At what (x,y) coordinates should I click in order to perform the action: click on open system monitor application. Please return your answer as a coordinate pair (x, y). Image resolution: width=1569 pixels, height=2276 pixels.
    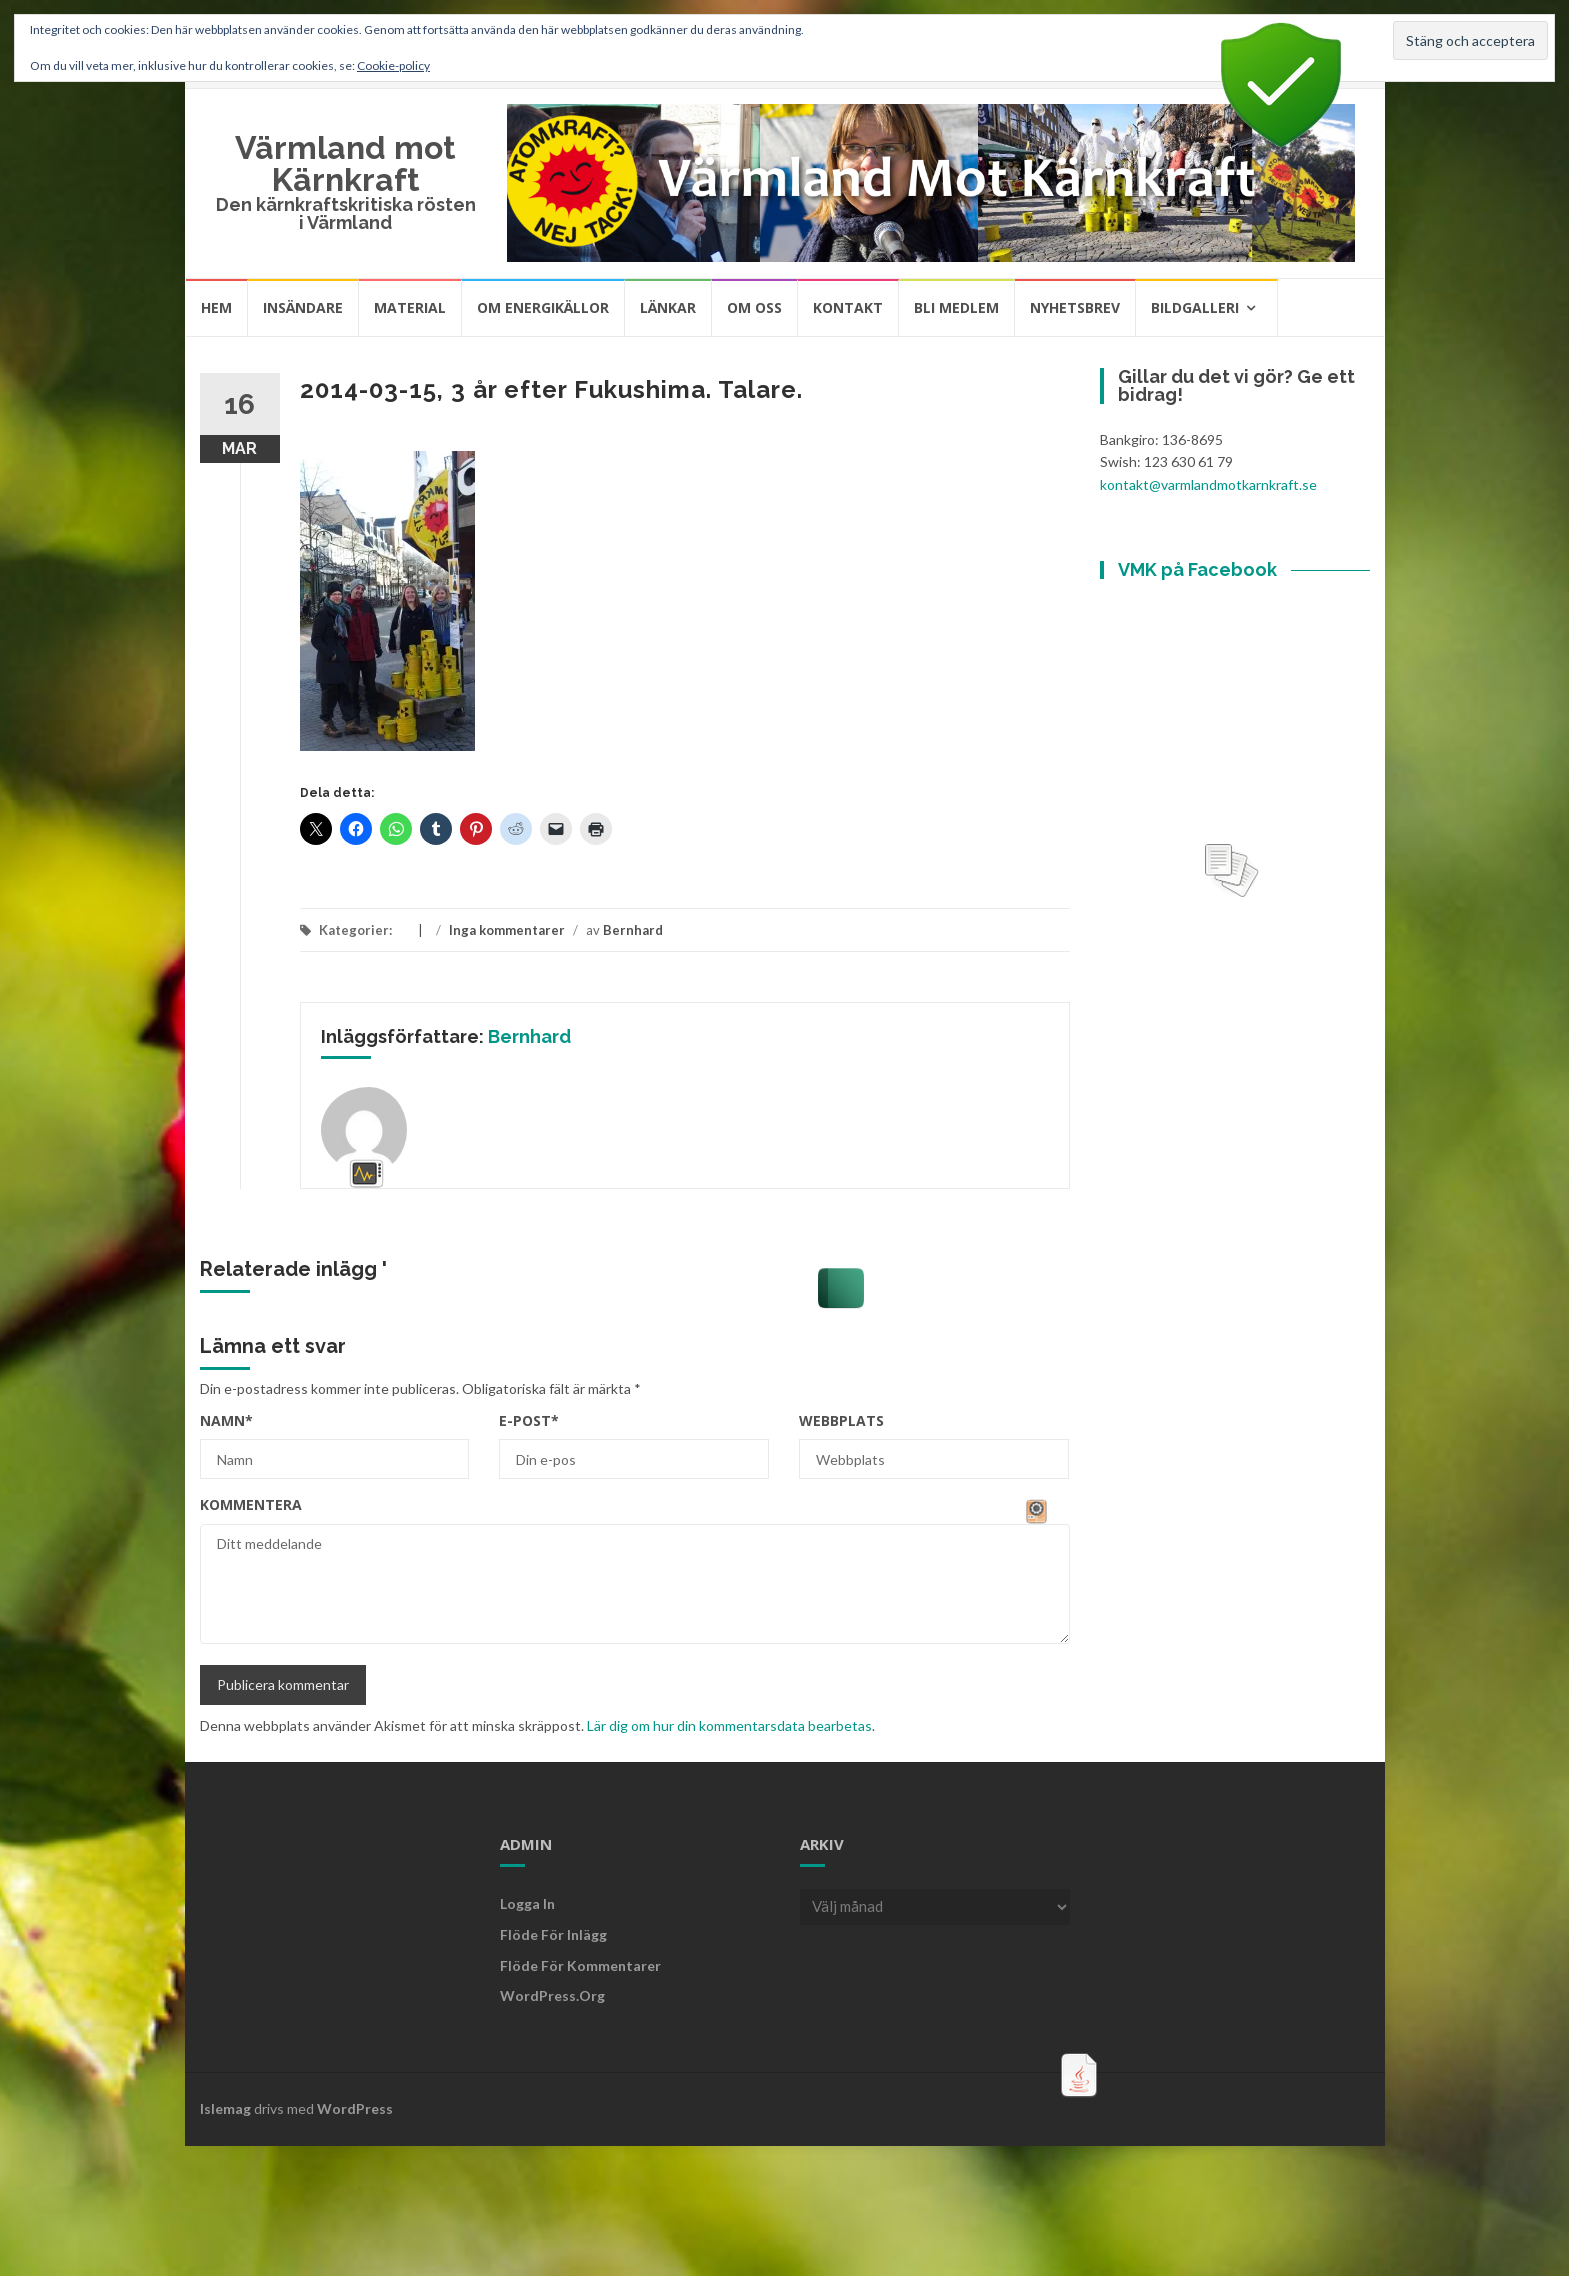
    Looking at the image, I should click on (366, 1173).